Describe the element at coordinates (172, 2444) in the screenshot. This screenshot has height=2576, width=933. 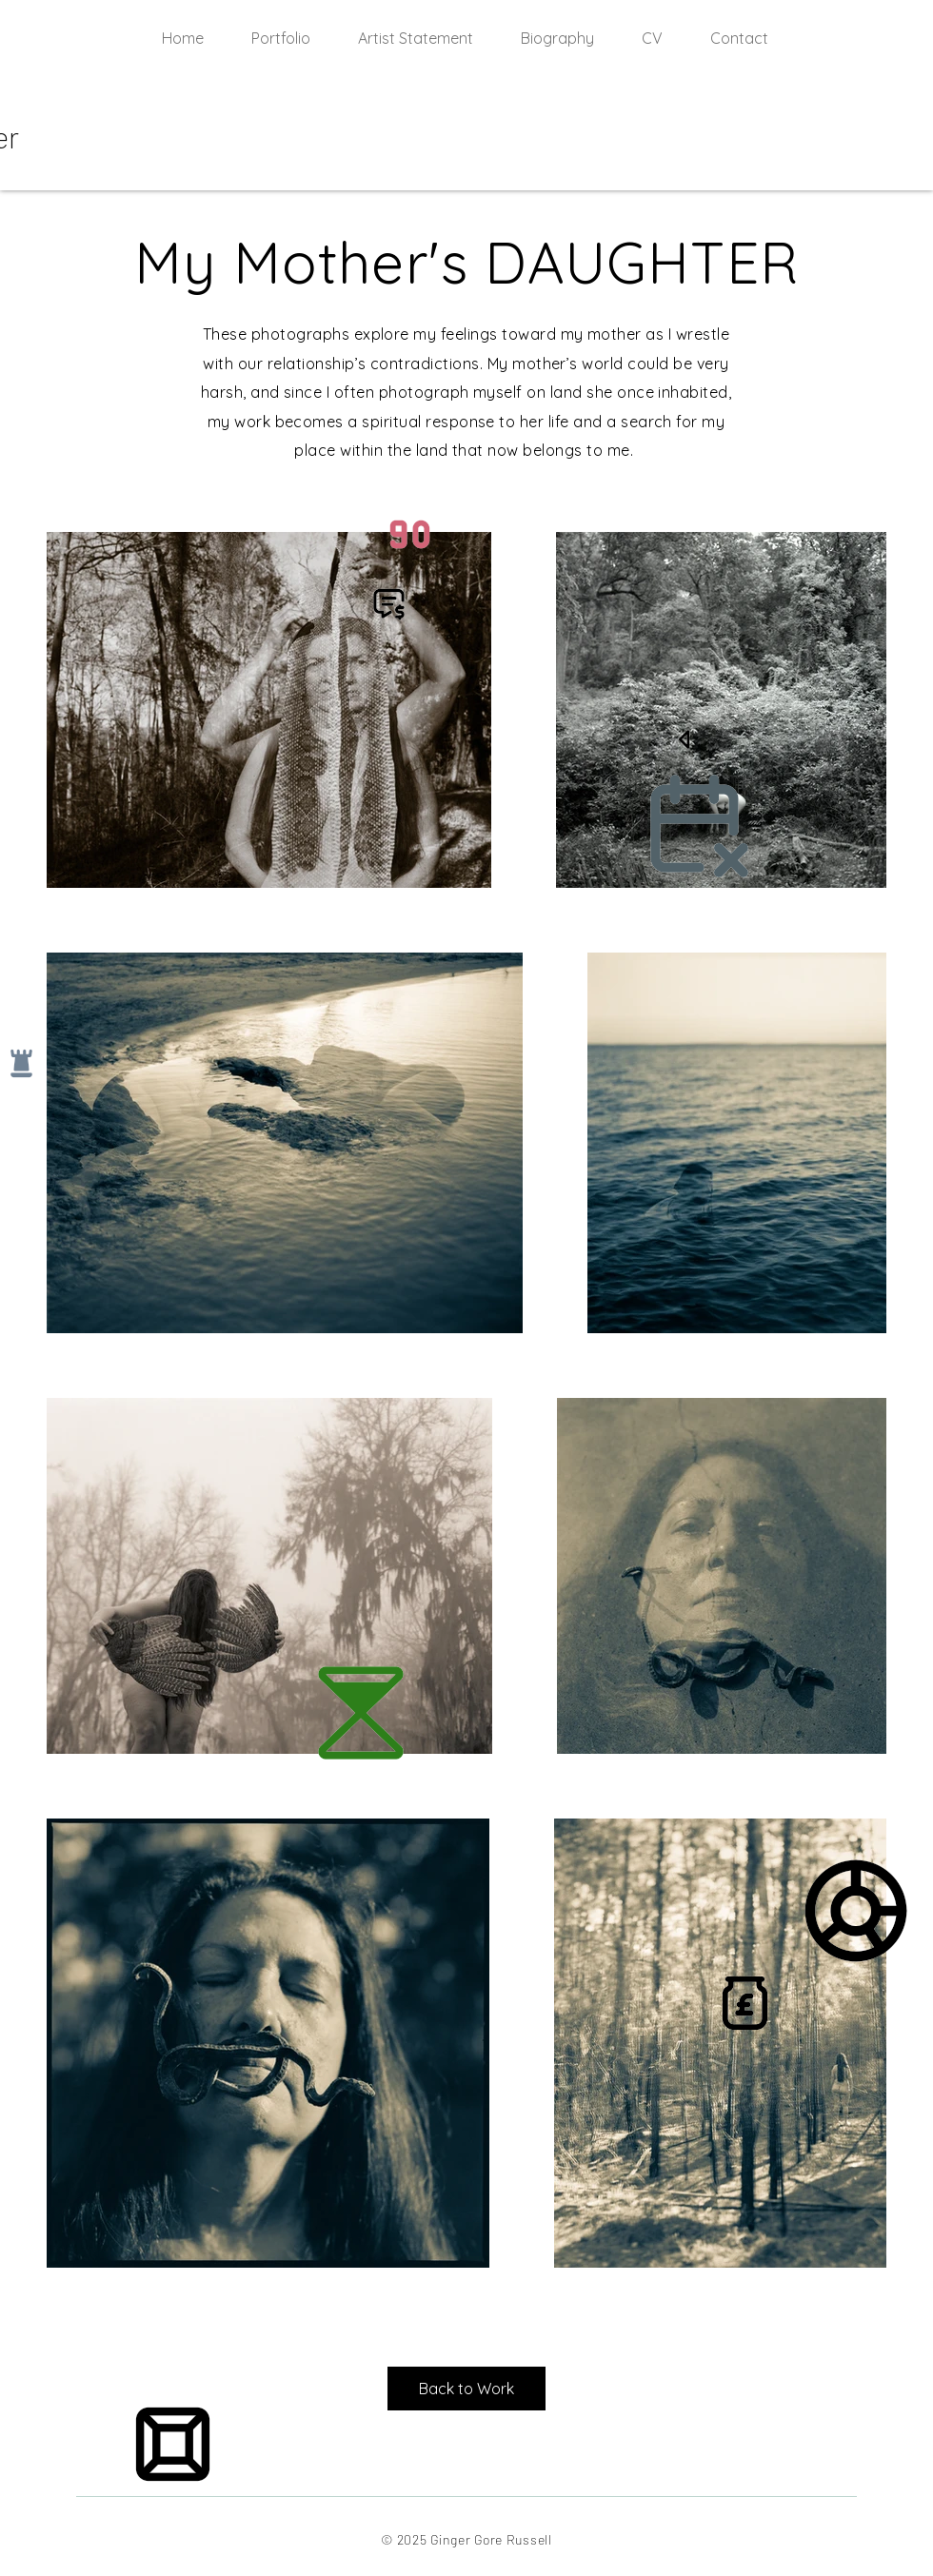
I see `inspect element box model in developer tools` at that location.